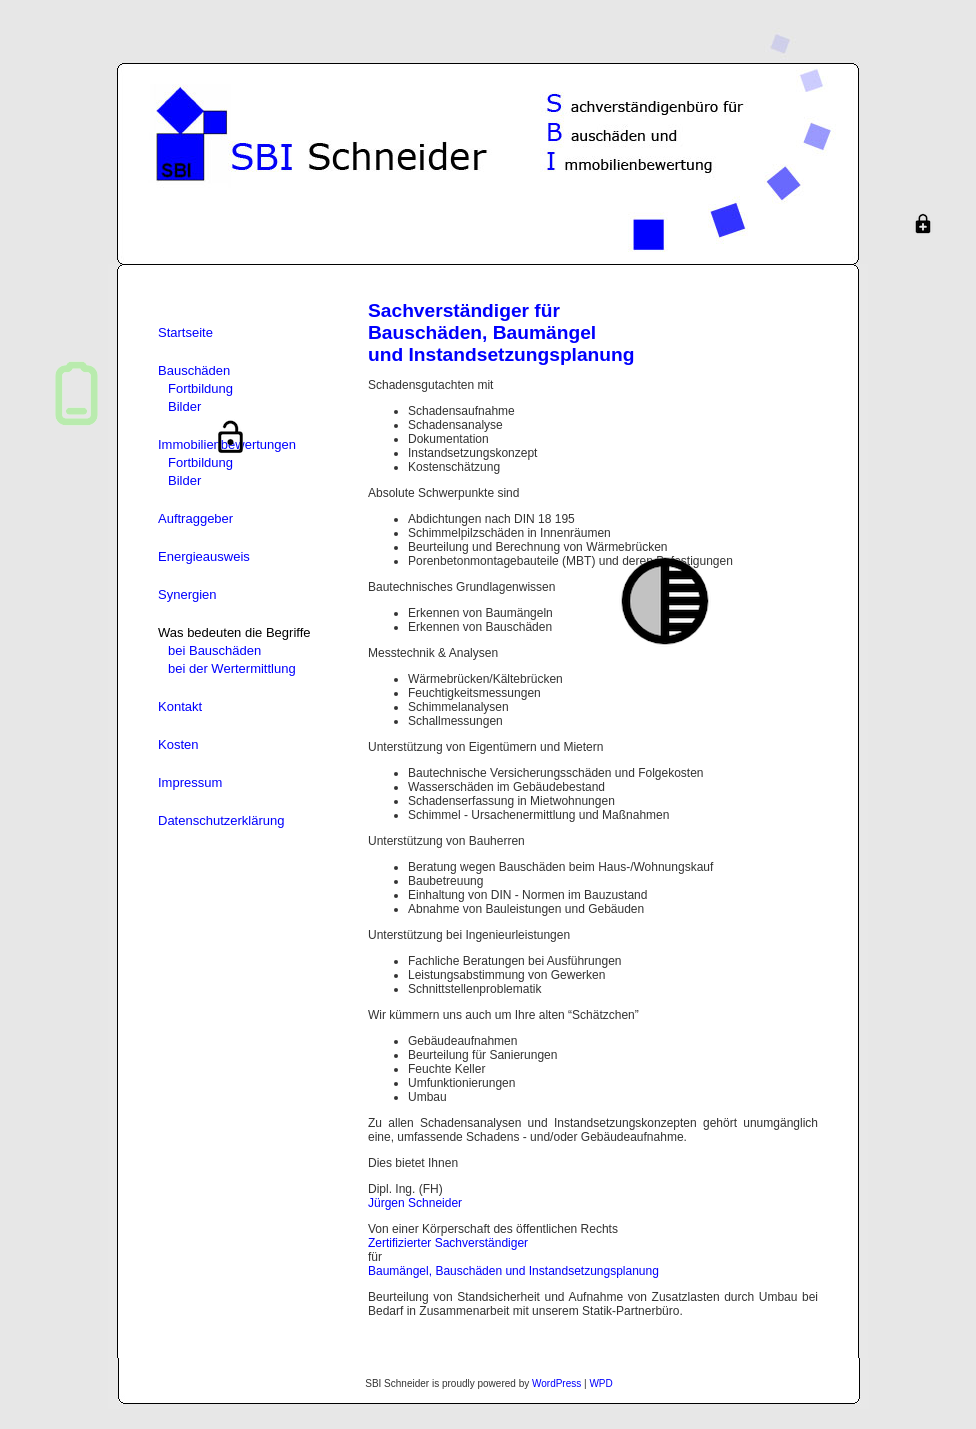 The width and height of the screenshot is (976, 1429). What do you see at coordinates (665, 601) in the screenshot?
I see `adjust image contrast or tonality settings` at bounding box center [665, 601].